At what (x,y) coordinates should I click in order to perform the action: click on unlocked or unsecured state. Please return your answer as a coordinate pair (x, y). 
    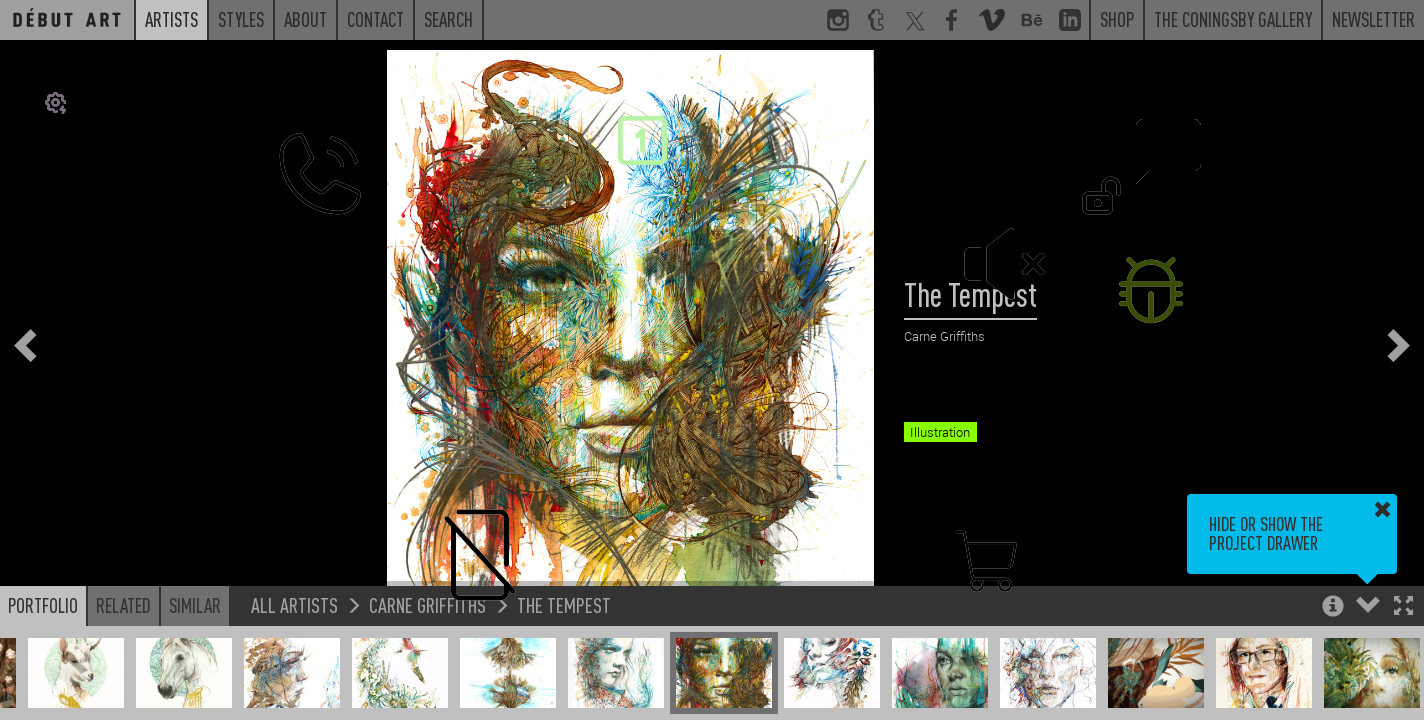
    Looking at the image, I should click on (1101, 195).